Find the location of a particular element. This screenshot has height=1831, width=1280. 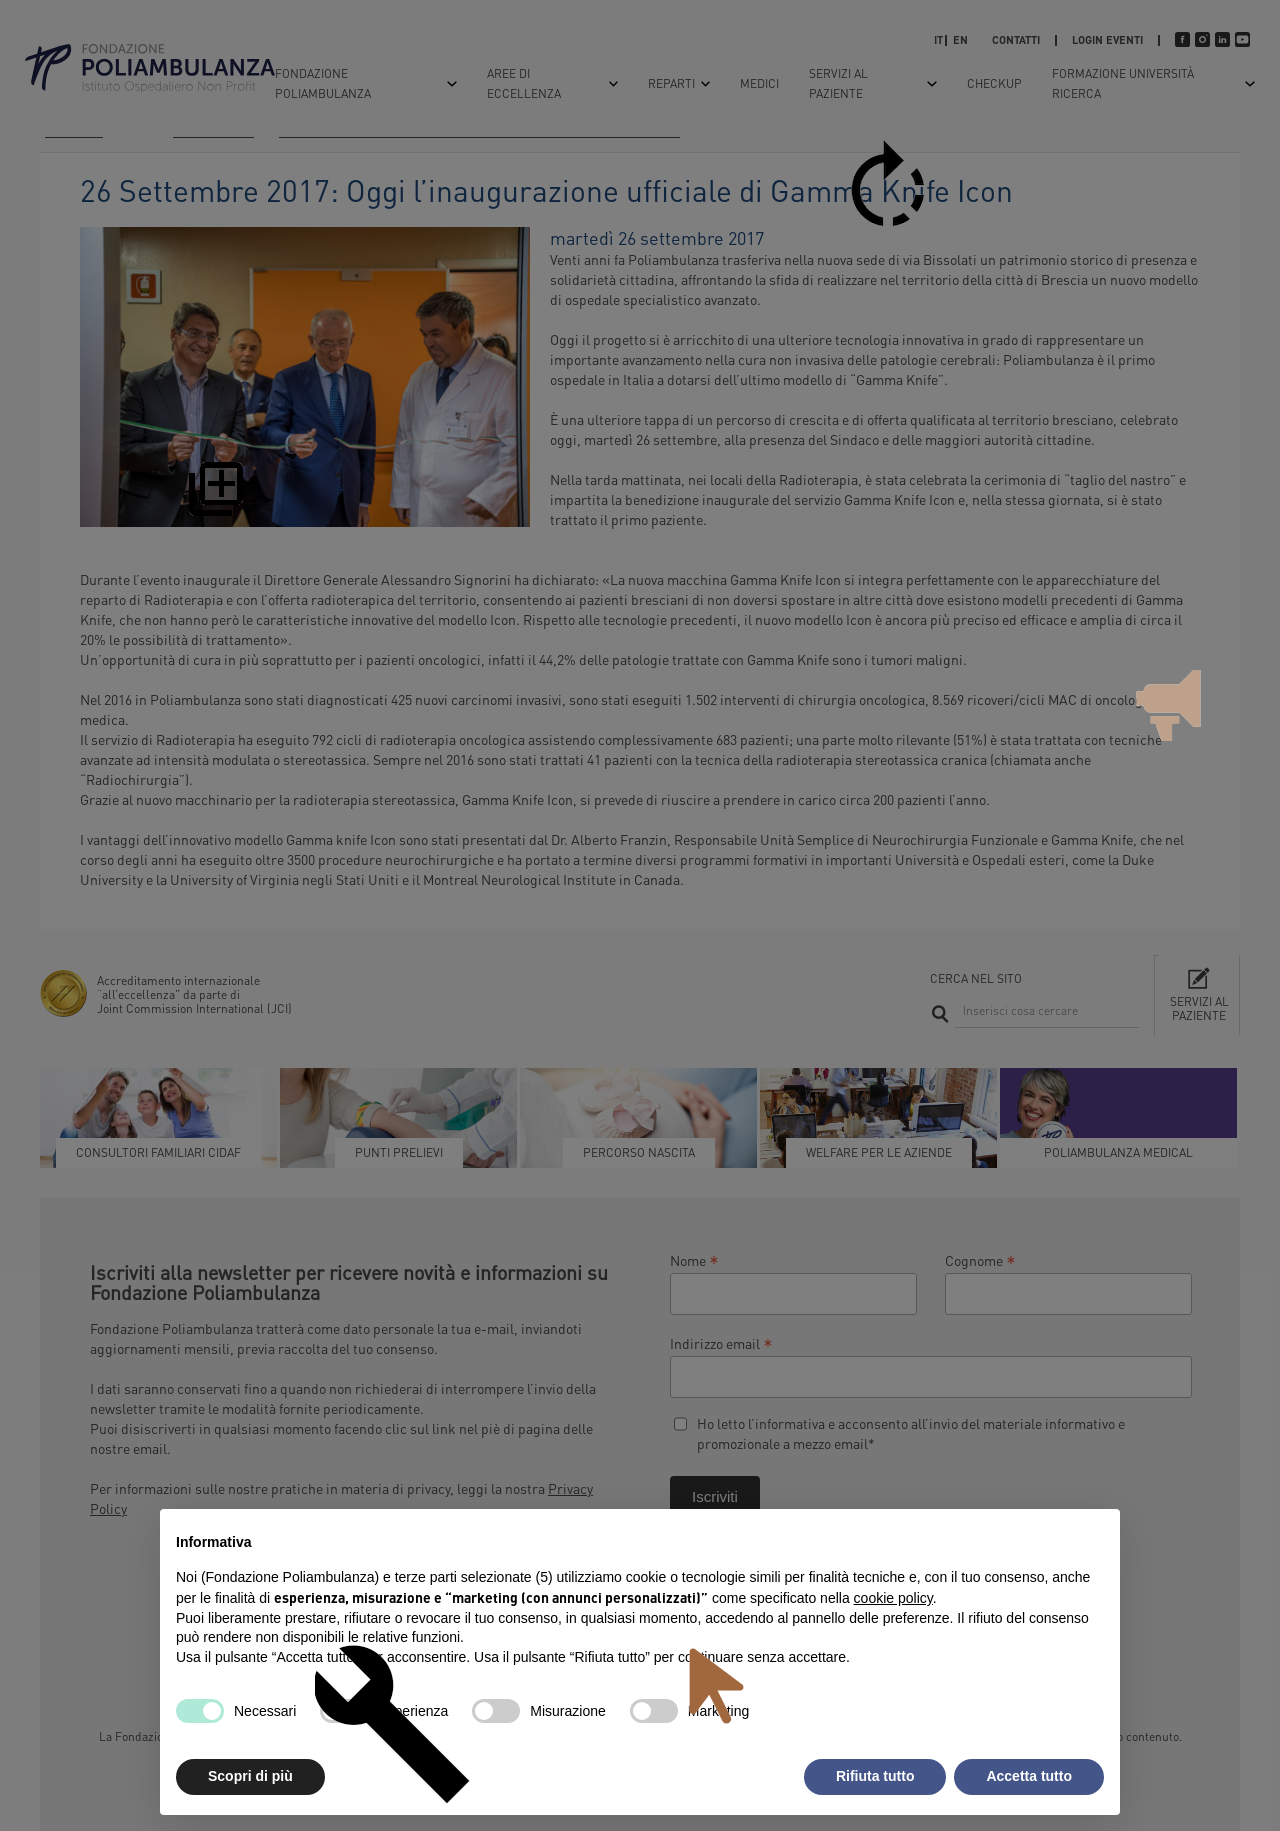

access settings or configuration options is located at coordinates (394, 1724).